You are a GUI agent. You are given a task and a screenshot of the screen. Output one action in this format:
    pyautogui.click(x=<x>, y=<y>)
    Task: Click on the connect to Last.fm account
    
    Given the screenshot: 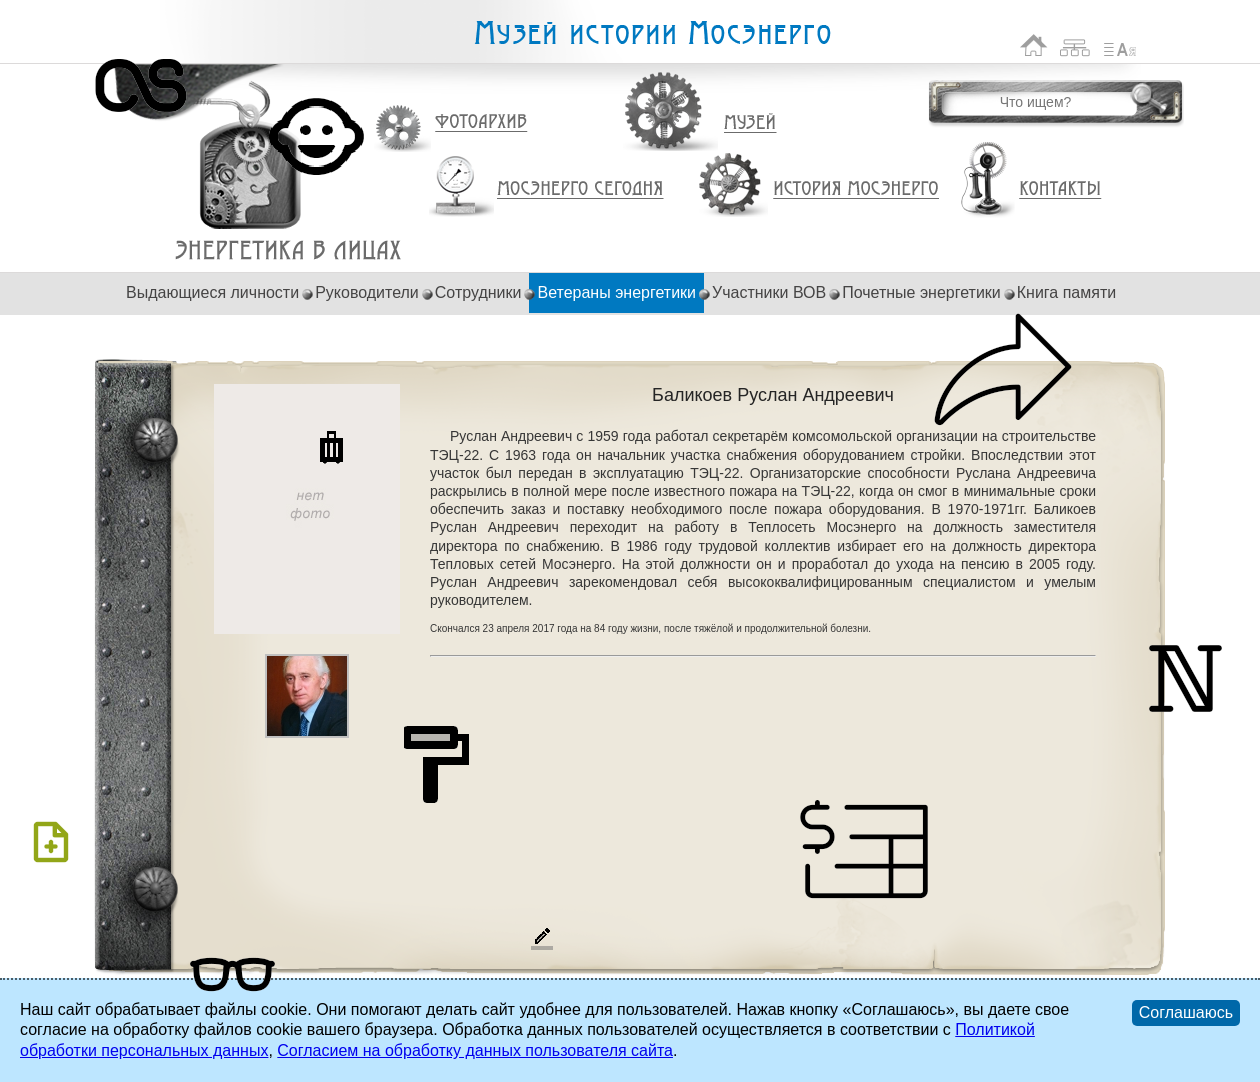 What is the action you would take?
    pyautogui.click(x=141, y=84)
    